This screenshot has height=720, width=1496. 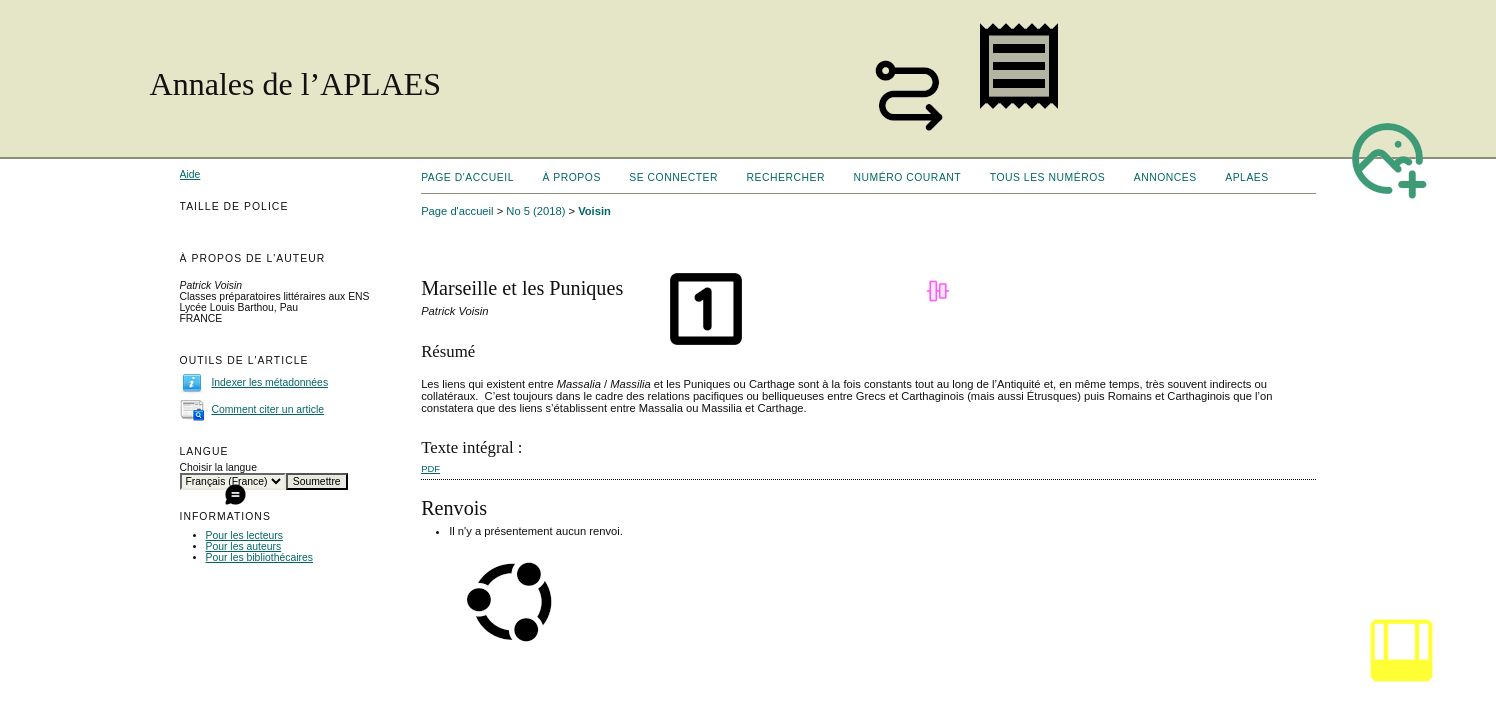 I want to click on align objects to vertical center, so click(x=938, y=291).